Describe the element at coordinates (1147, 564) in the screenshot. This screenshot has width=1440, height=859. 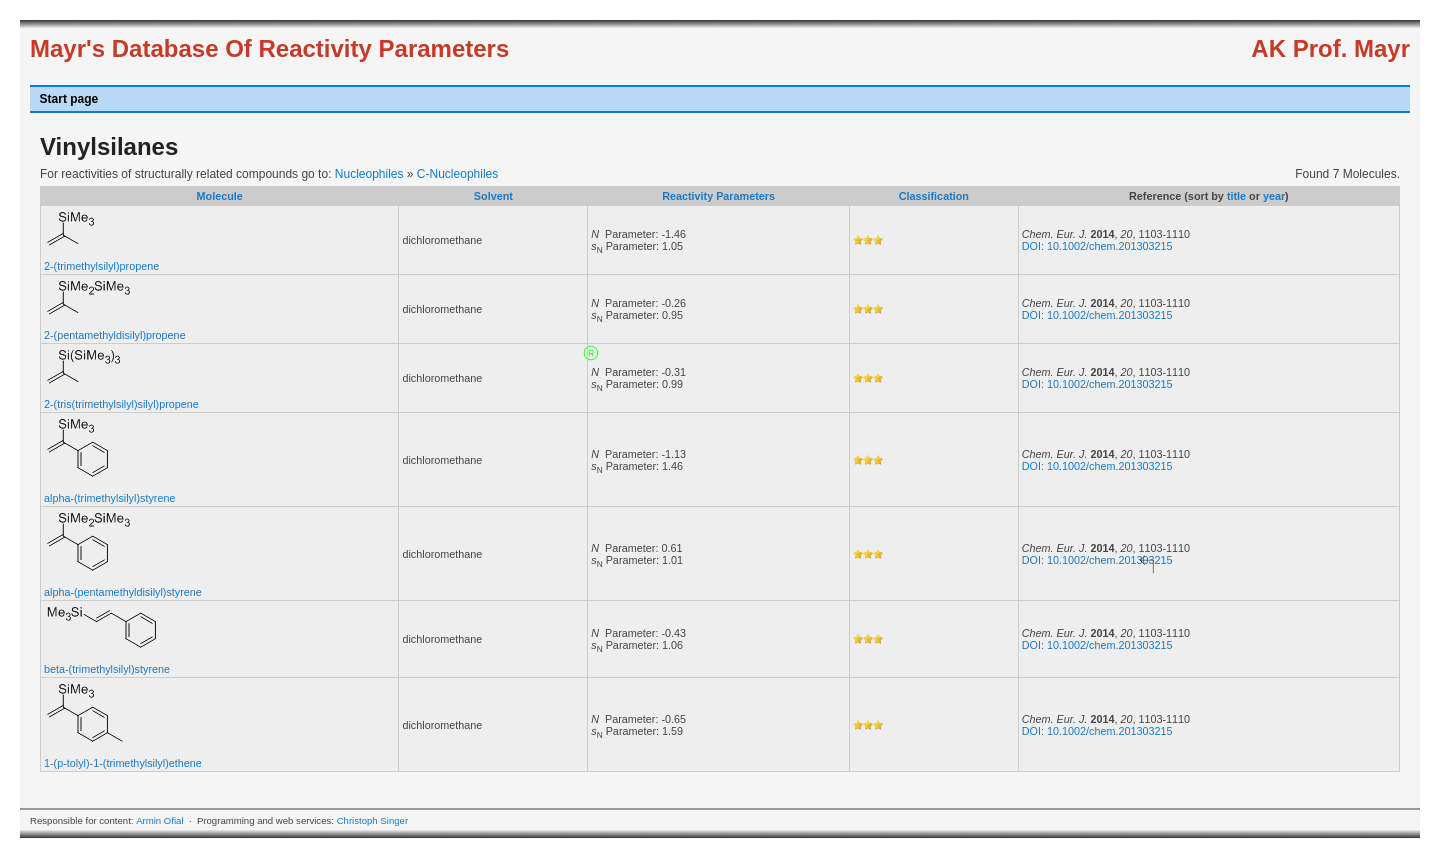
I see `undo or go back to previous action` at that location.